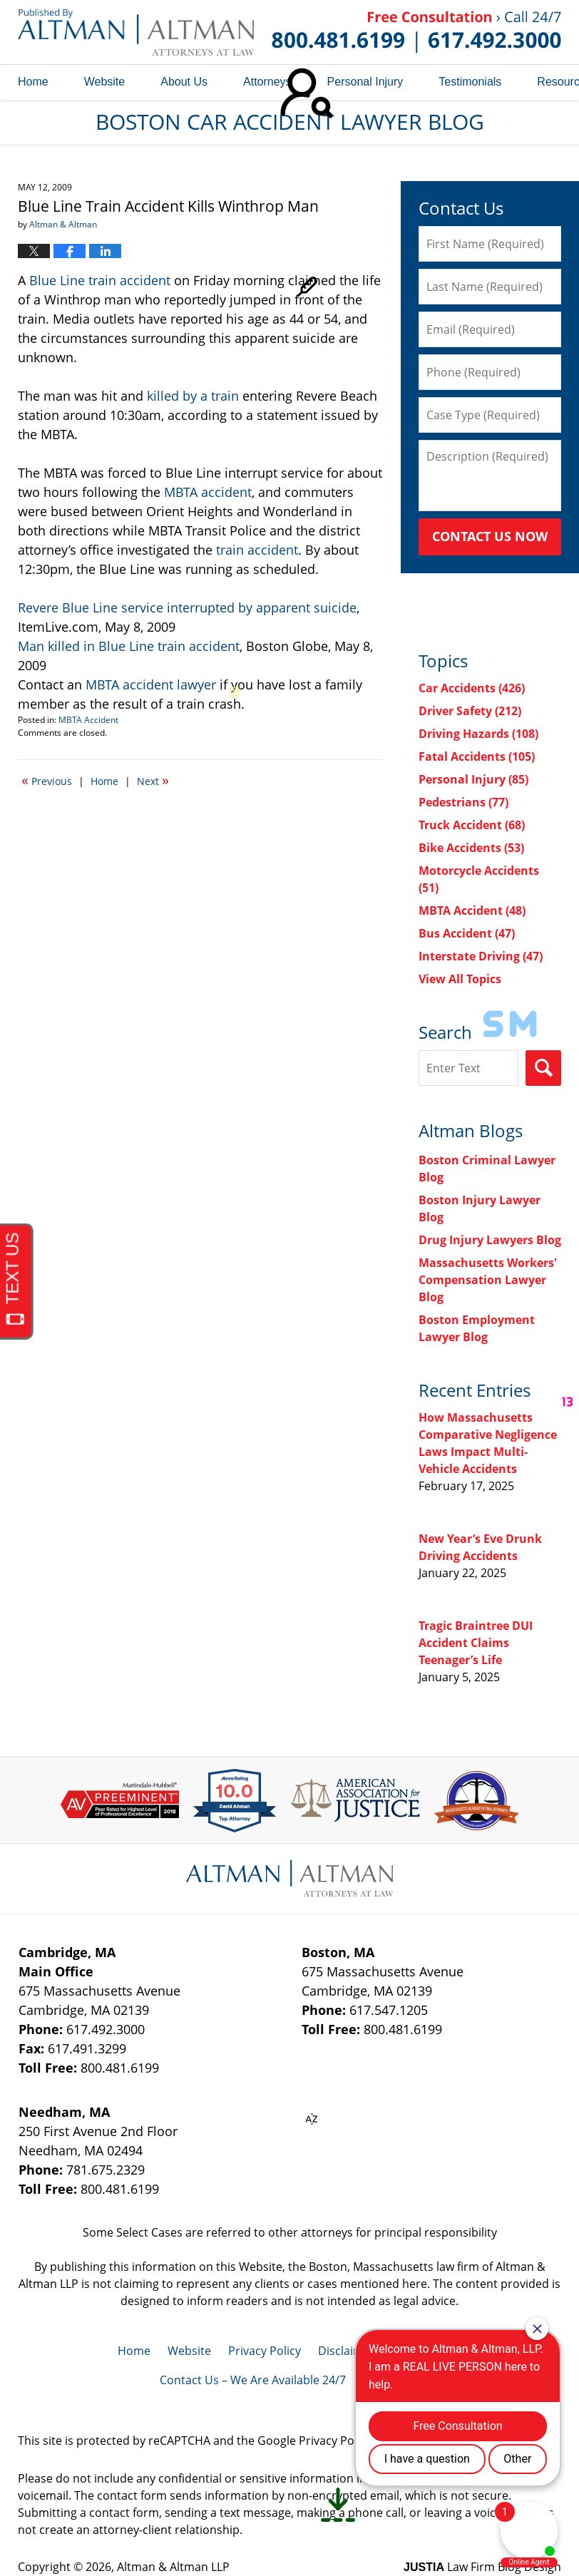 The height and width of the screenshot is (2576, 579). What do you see at coordinates (338, 2505) in the screenshot?
I see `download file to a specific location` at bounding box center [338, 2505].